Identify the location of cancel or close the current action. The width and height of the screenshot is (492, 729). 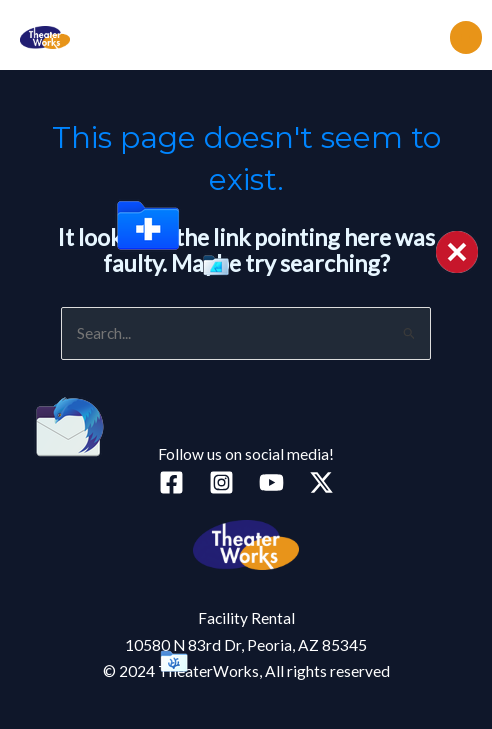
(457, 252).